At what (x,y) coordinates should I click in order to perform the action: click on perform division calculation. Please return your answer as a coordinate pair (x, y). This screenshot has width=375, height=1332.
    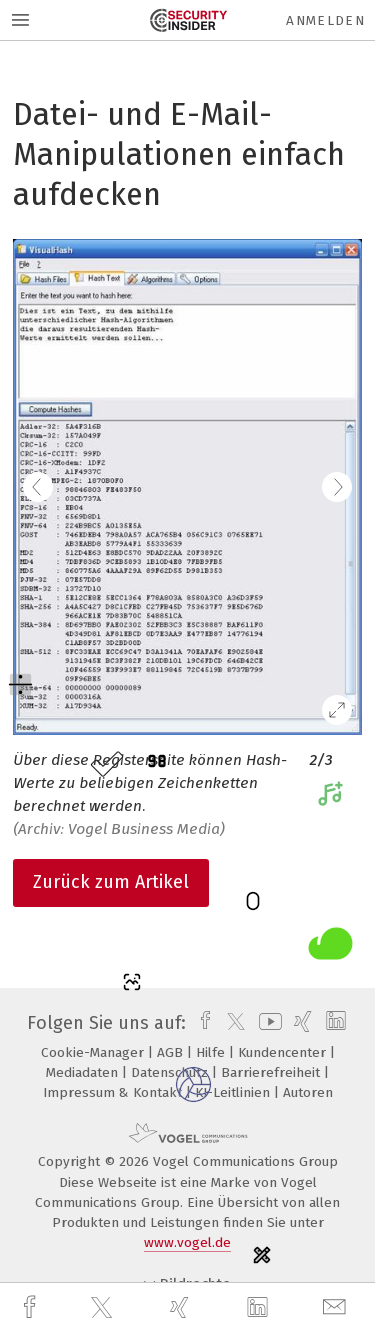
    Looking at the image, I should click on (20, 684).